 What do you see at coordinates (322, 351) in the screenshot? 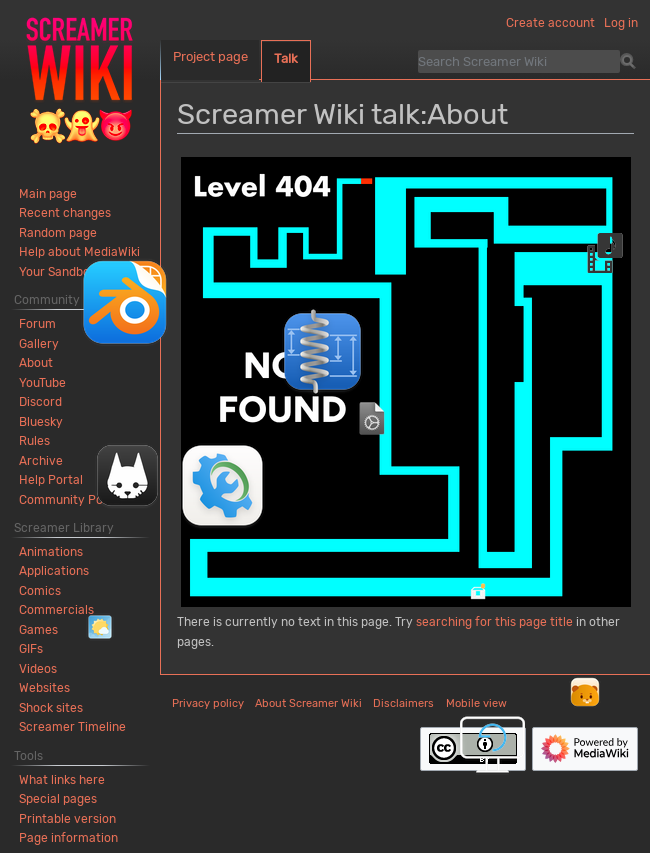
I see `open the Elastic app` at bounding box center [322, 351].